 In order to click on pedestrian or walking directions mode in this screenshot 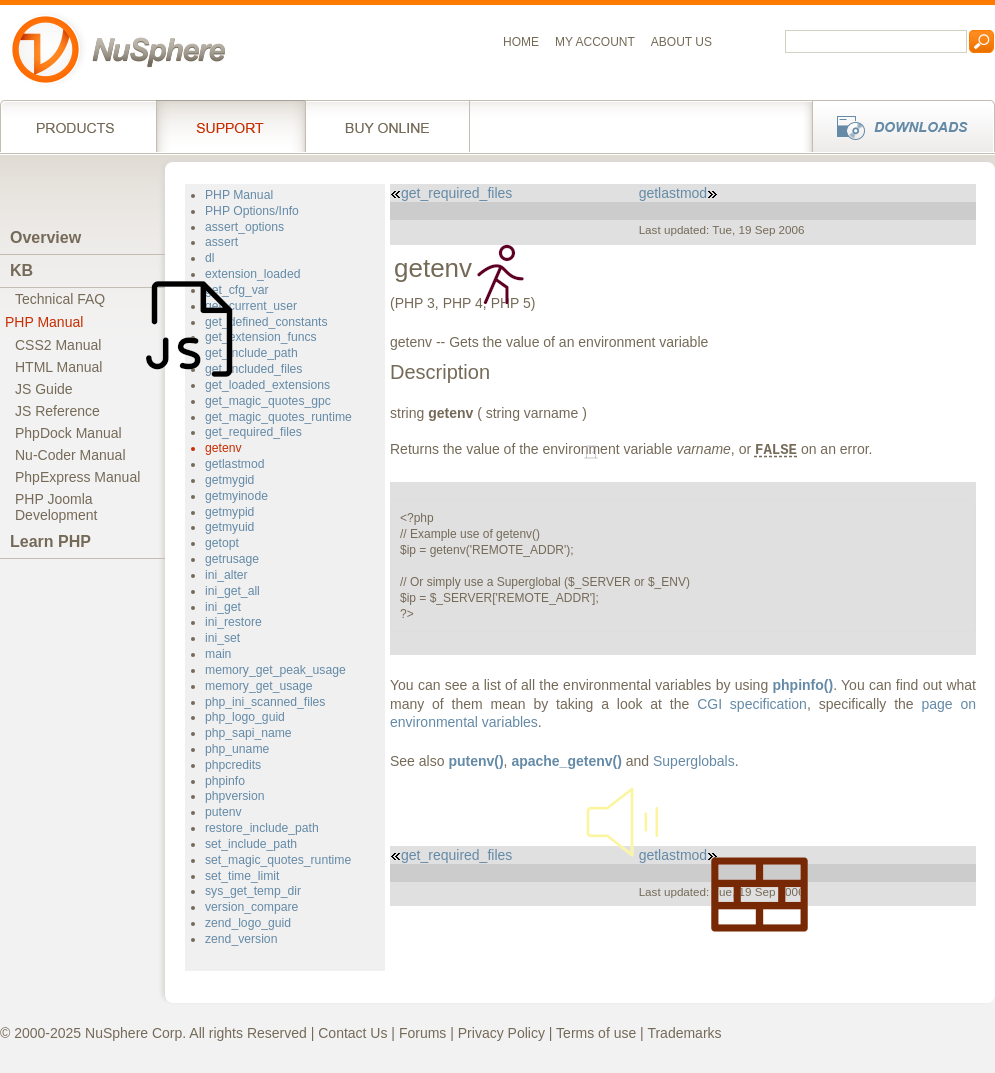, I will do `click(500, 274)`.